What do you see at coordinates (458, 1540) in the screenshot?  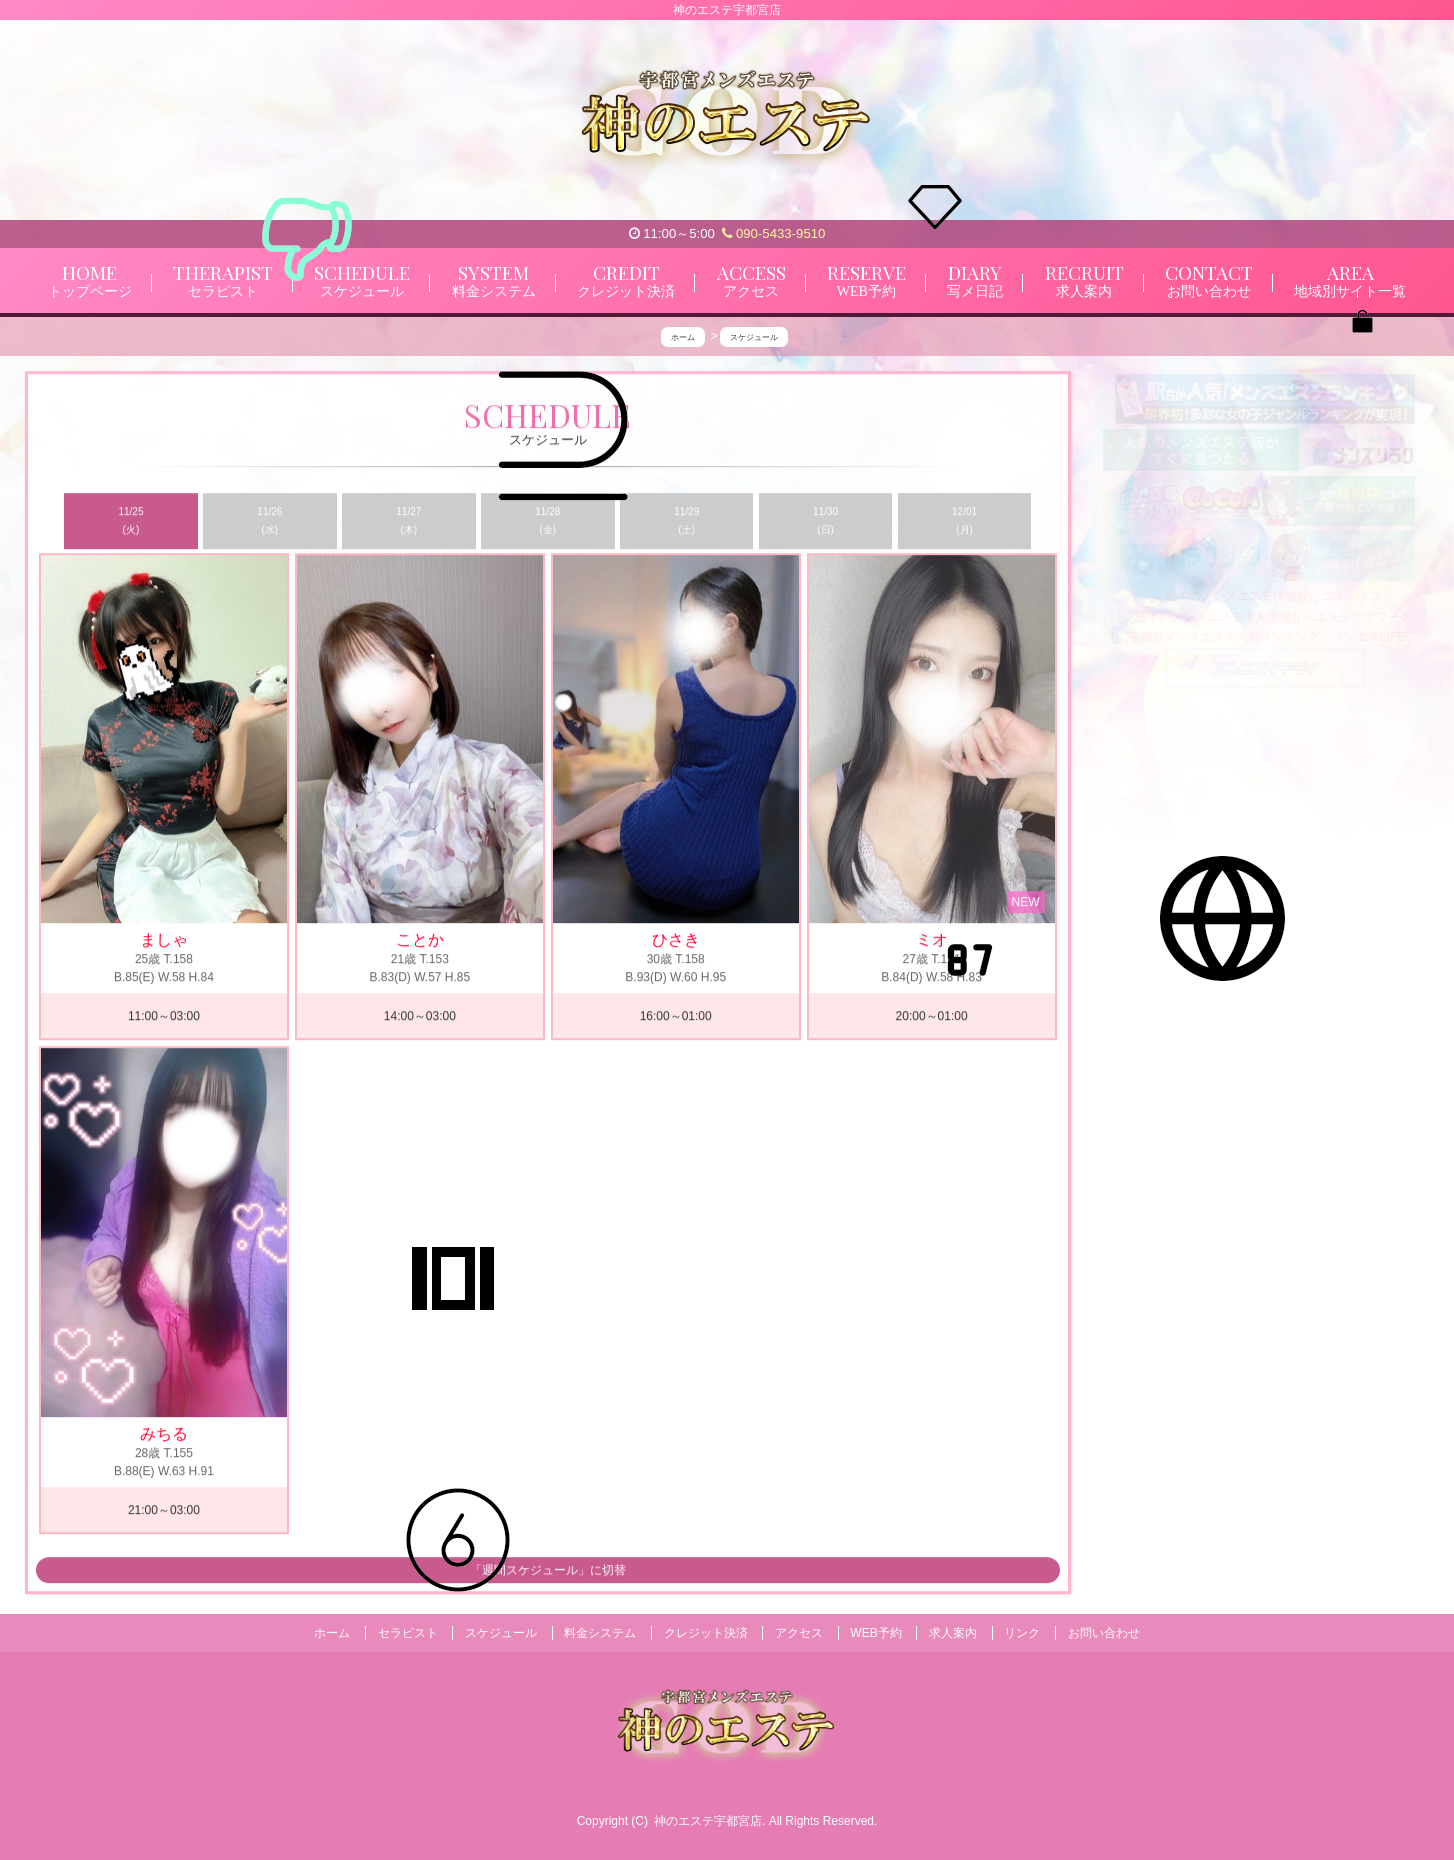 I see `indicates step 6 in a multi-step process` at bounding box center [458, 1540].